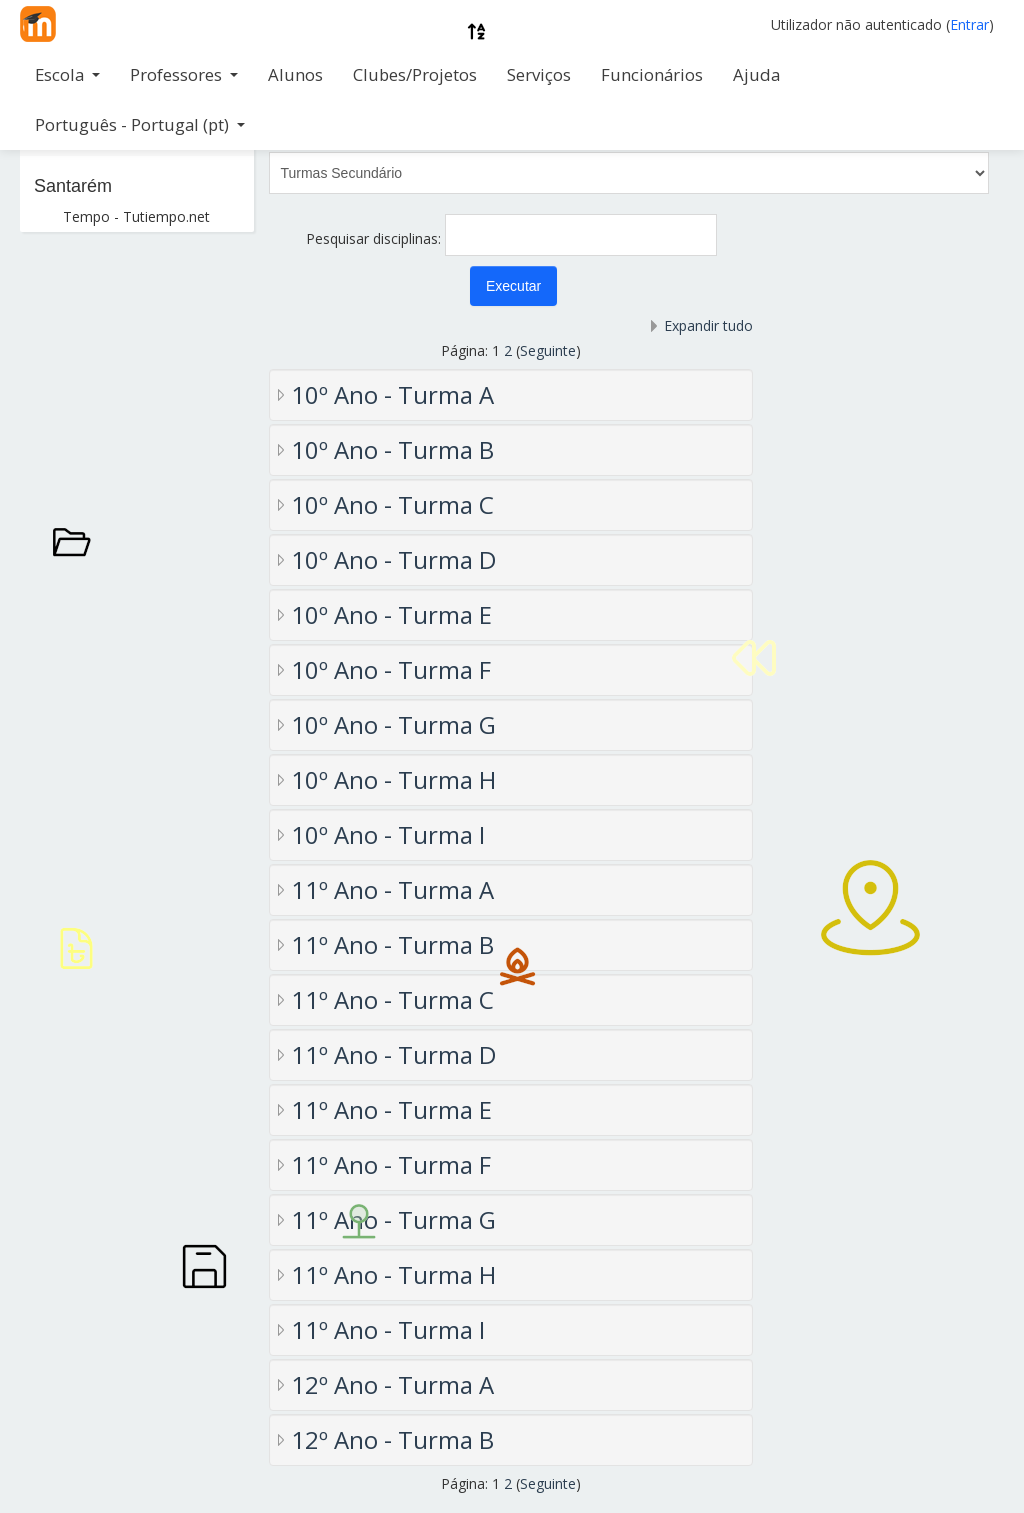  I want to click on open folder to view contents, so click(70, 541).